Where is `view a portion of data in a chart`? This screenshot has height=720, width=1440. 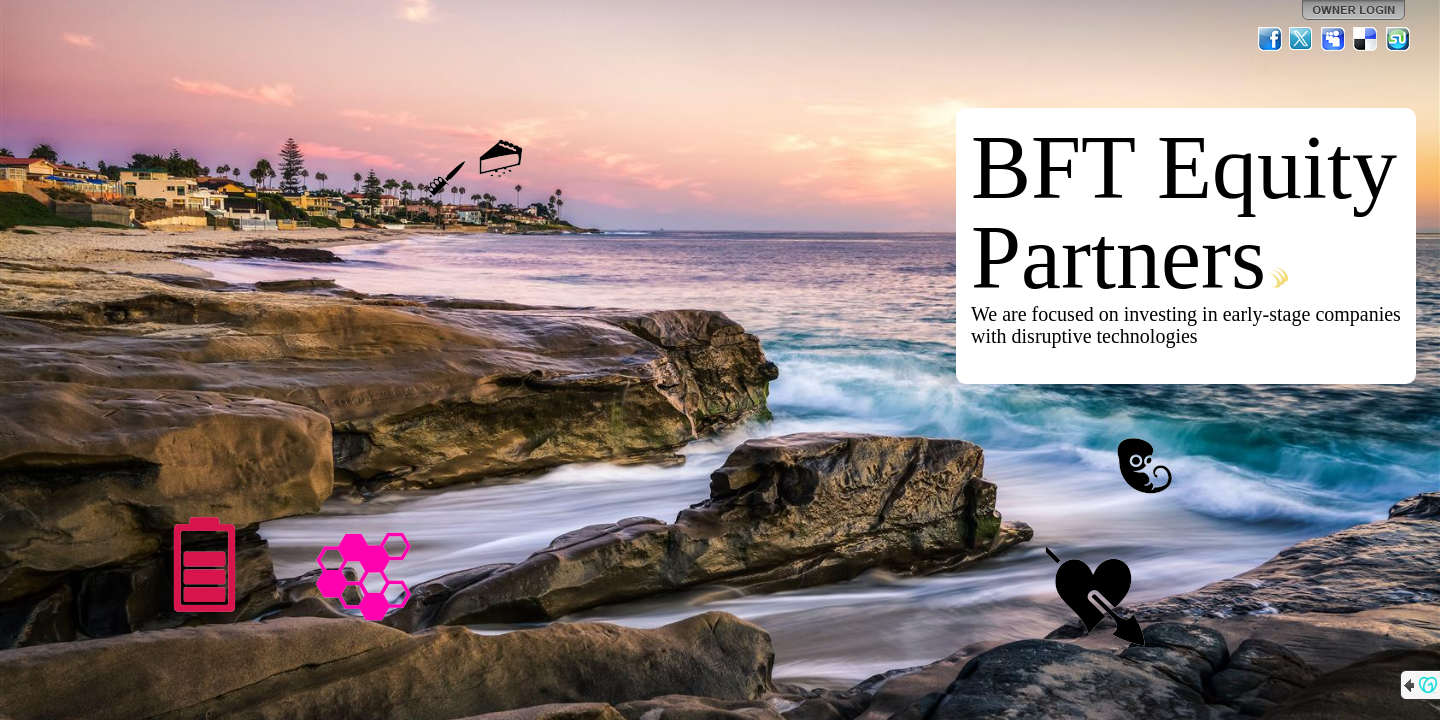
view a portion of data in a chart is located at coordinates (501, 156).